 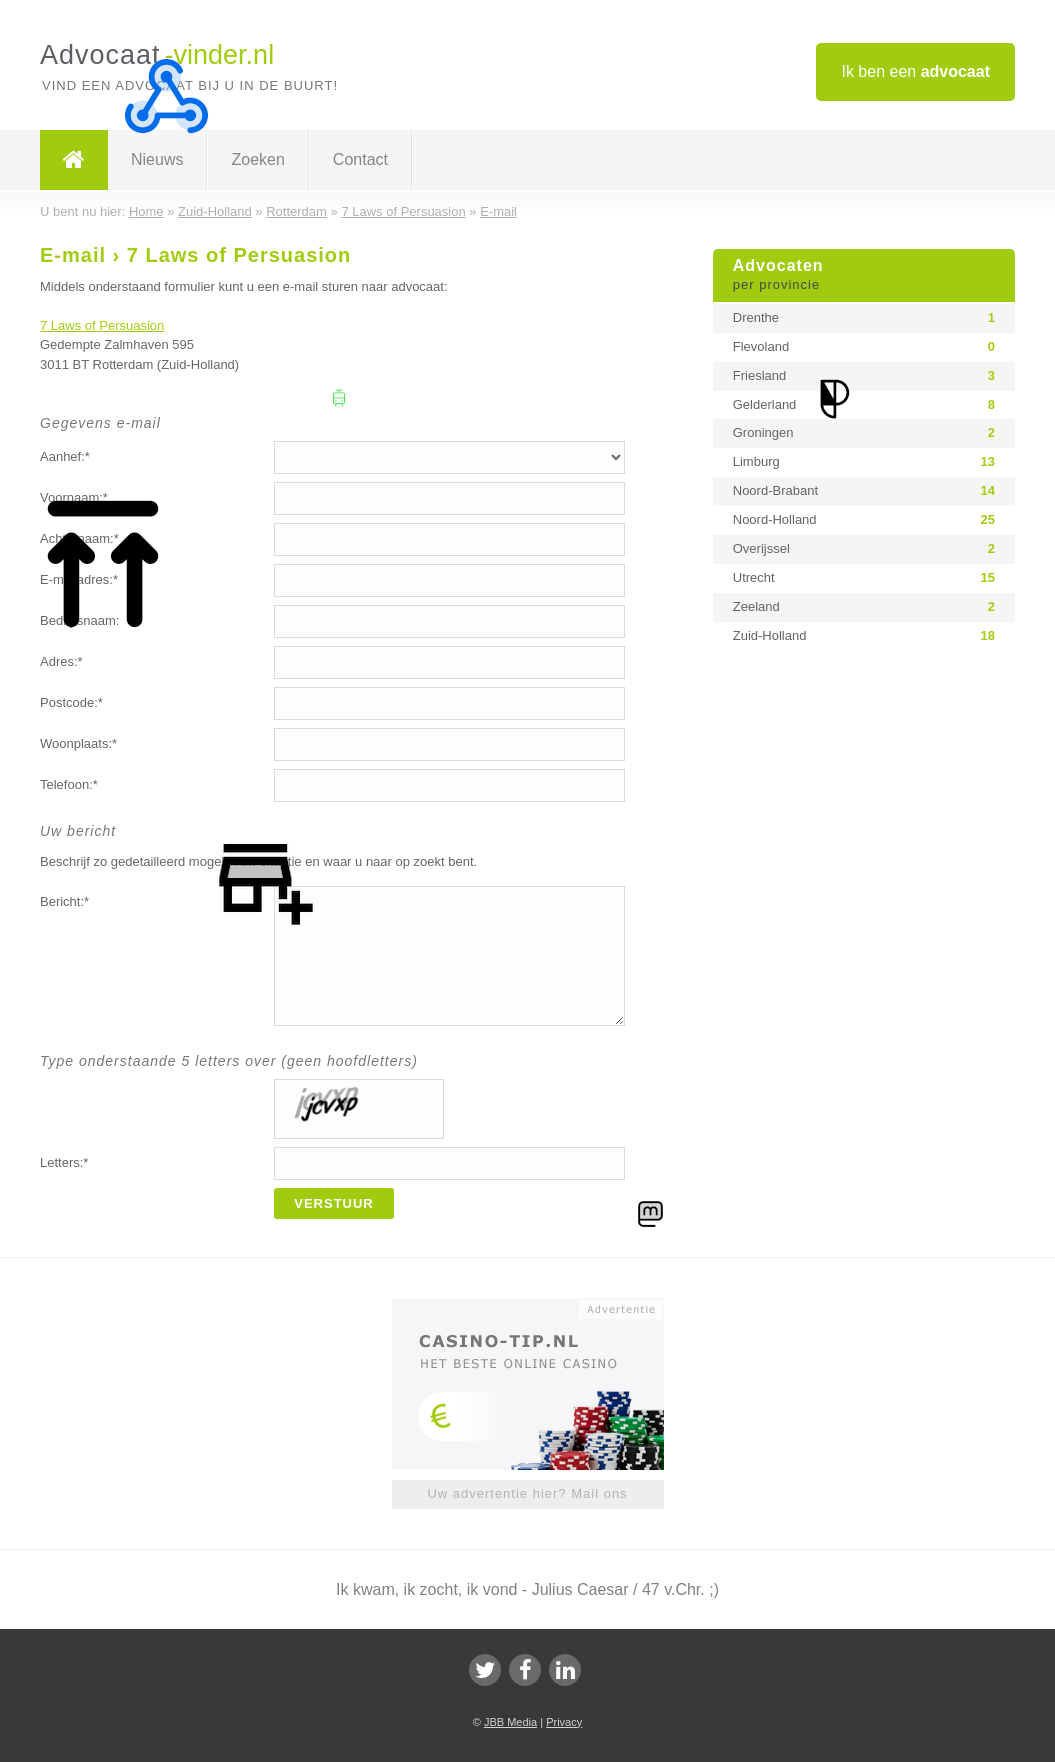 What do you see at coordinates (166, 100) in the screenshot?
I see `configure webhook integrations` at bounding box center [166, 100].